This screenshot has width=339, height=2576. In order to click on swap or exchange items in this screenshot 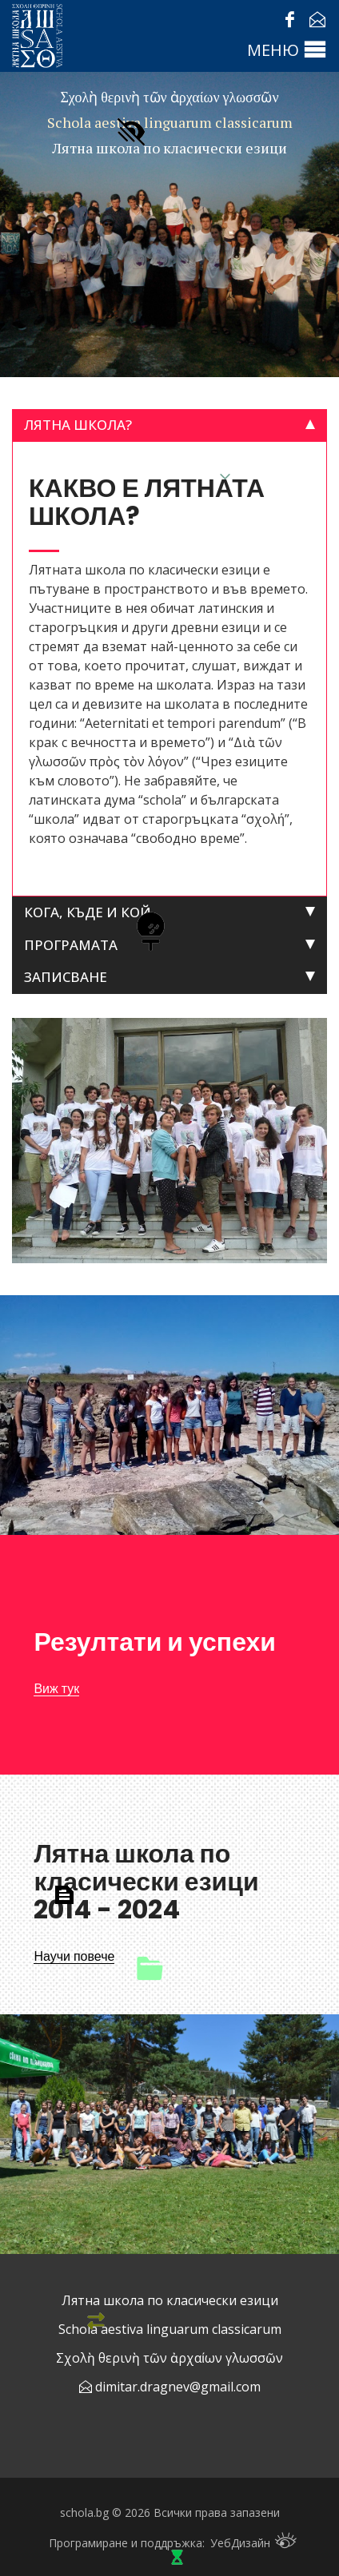, I will do `click(96, 2321)`.